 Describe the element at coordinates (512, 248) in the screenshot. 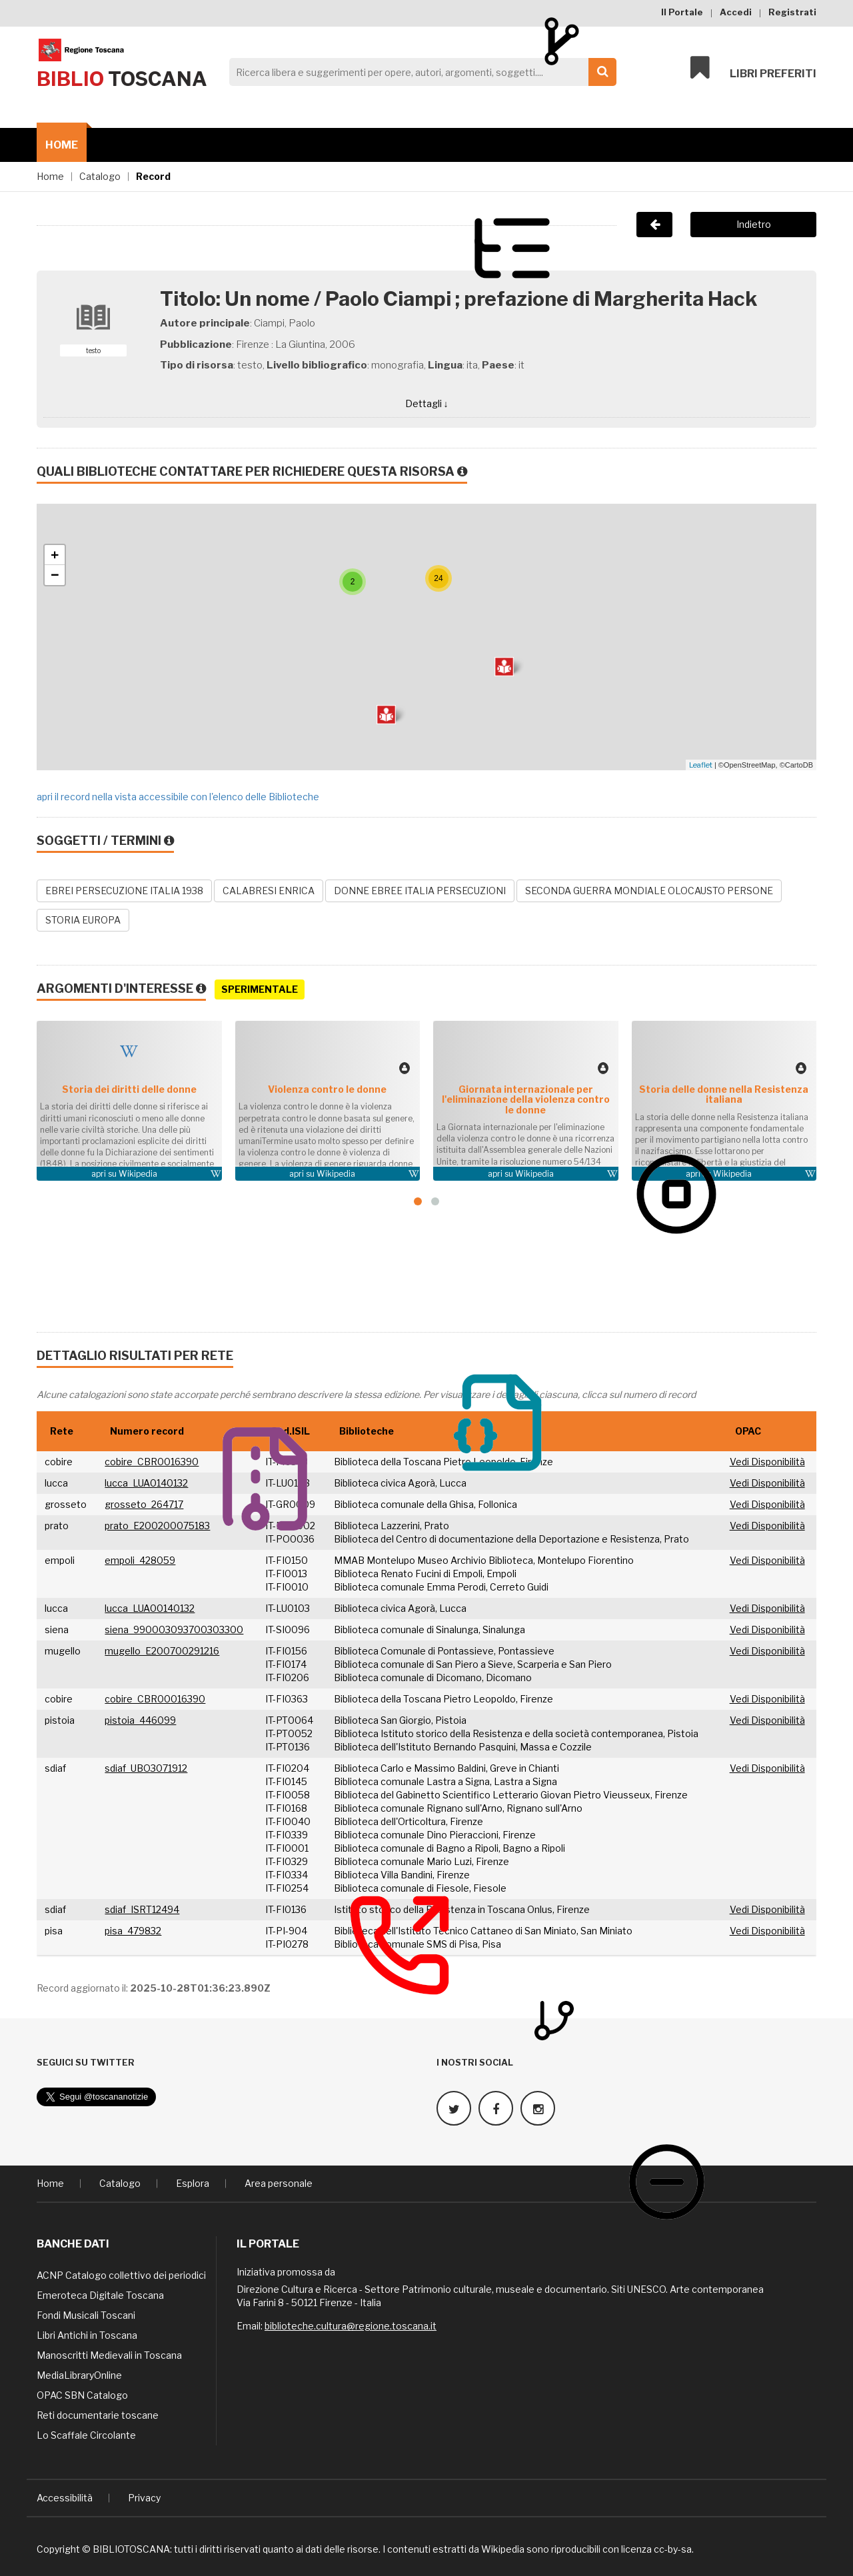

I see `view hierarchical list or nested items` at that location.